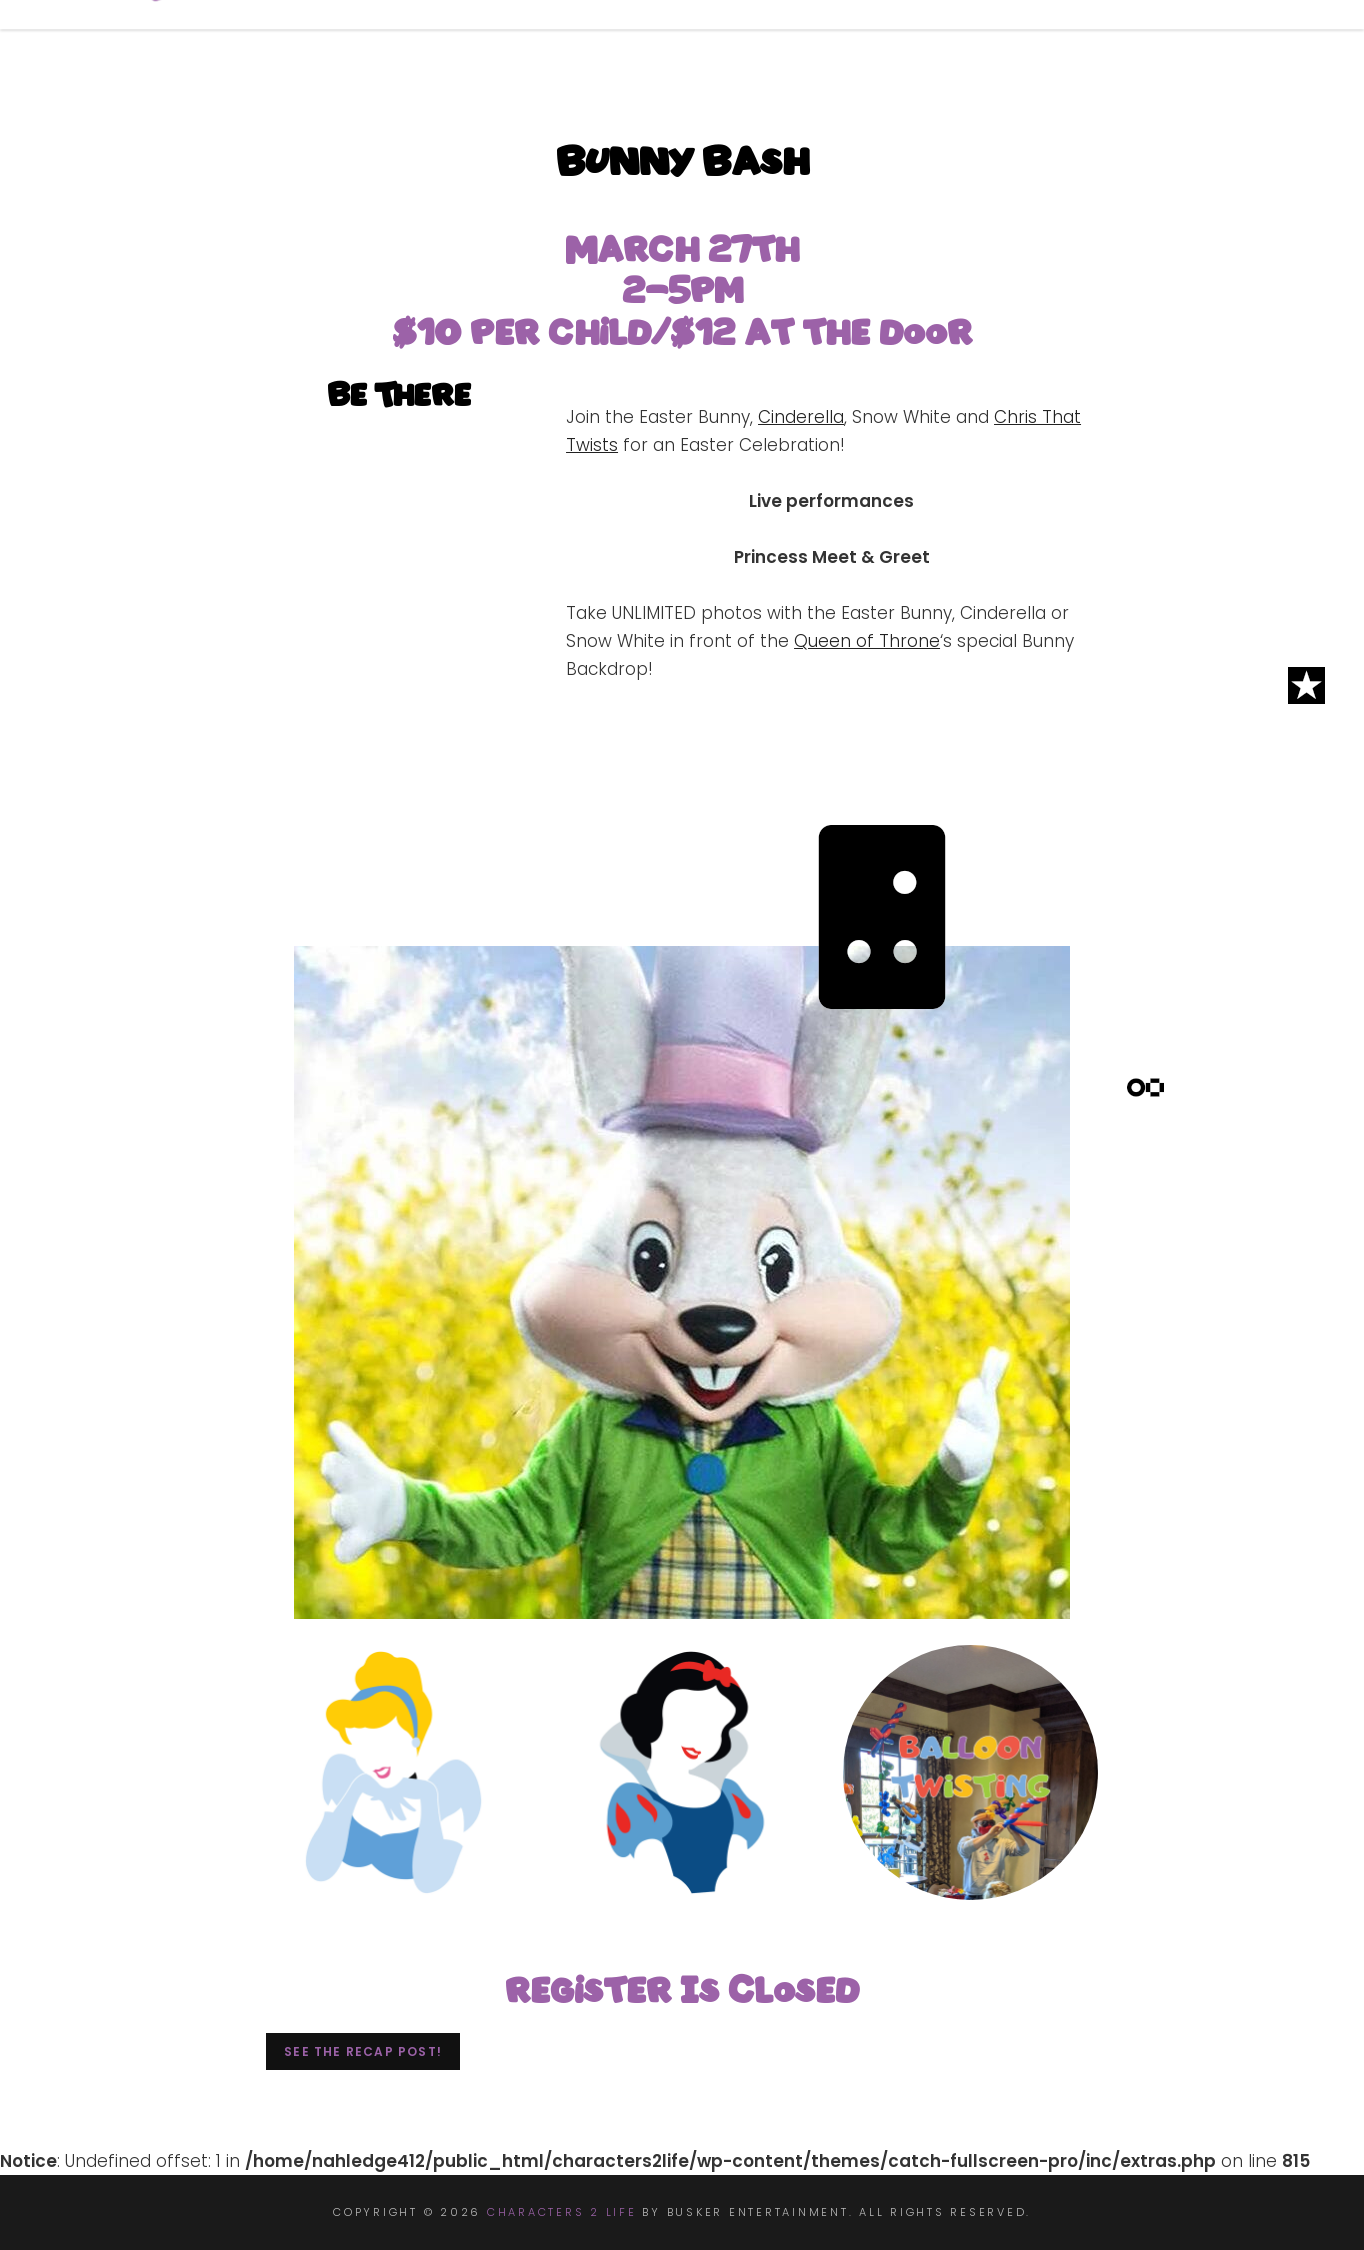 The image size is (1364, 2250). Describe the element at coordinates (1306, 685) in the screenshot. I see `link to Coveralls code coverage service` at that location.